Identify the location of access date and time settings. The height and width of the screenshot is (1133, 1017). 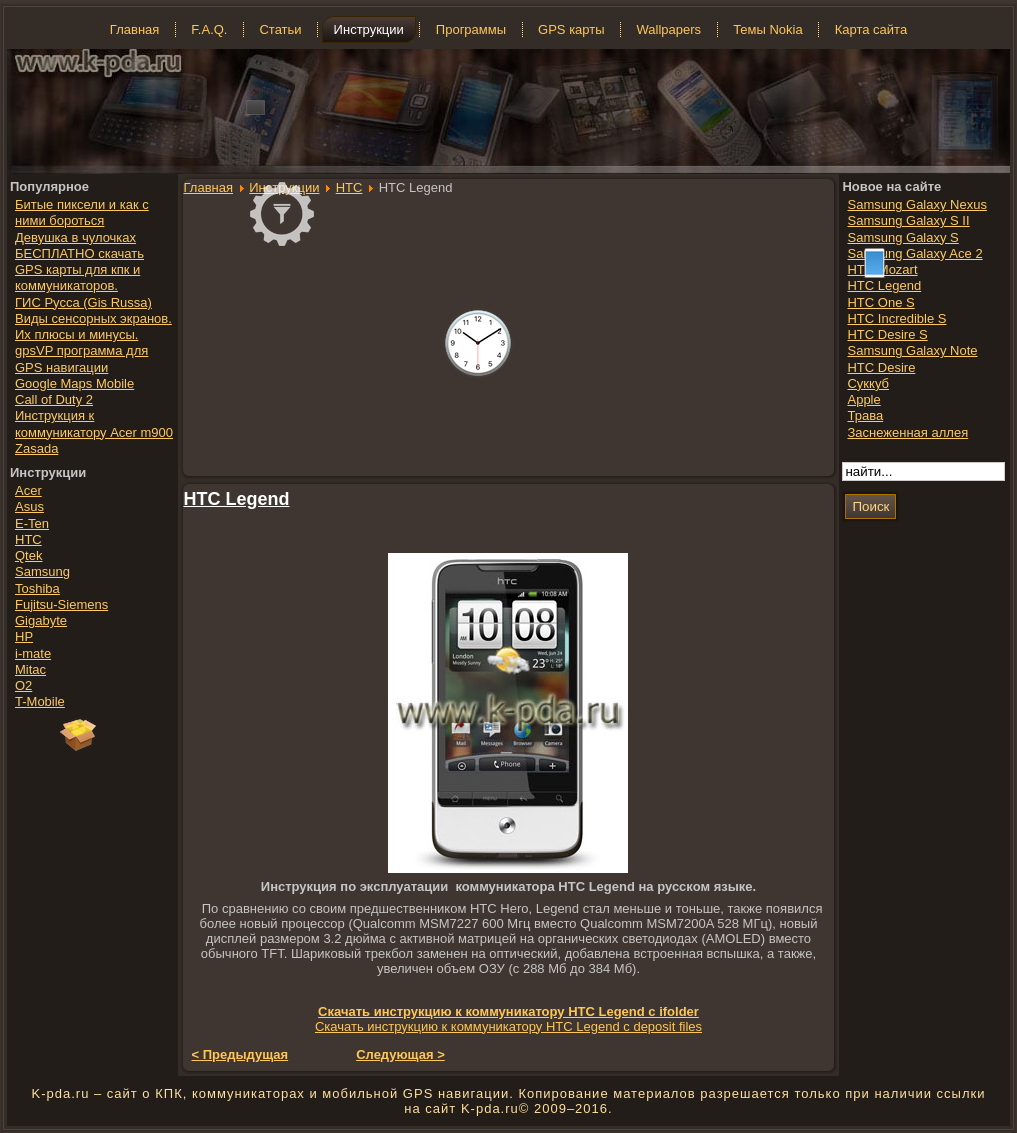
(478, 343).